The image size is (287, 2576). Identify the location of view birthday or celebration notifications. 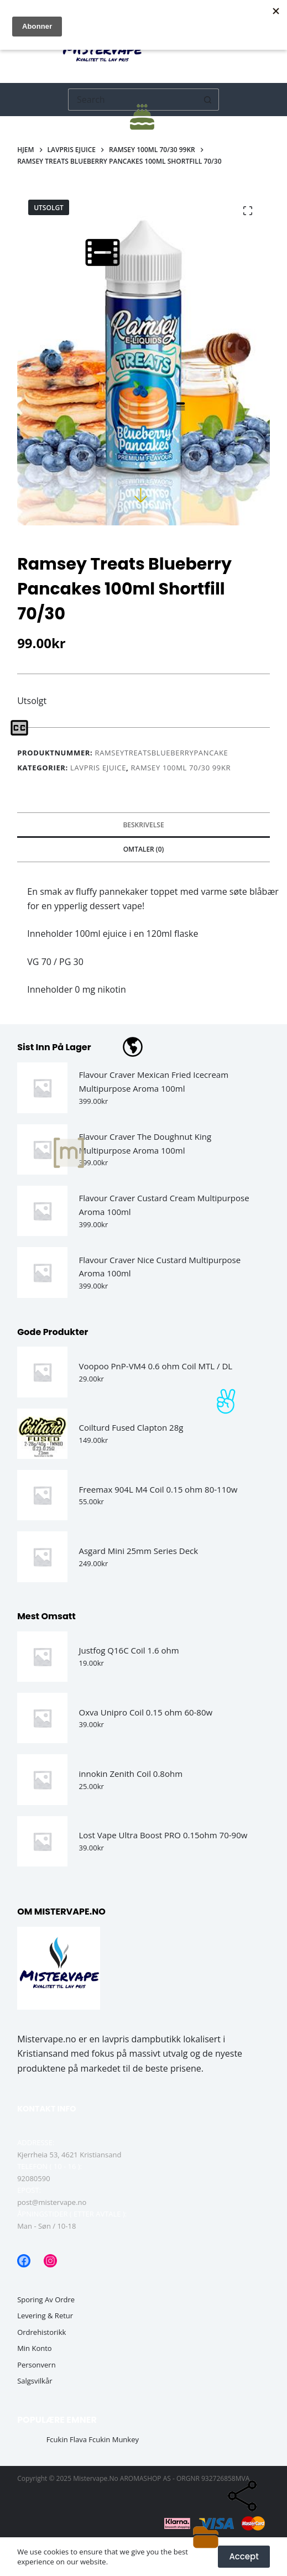
(142, 117).